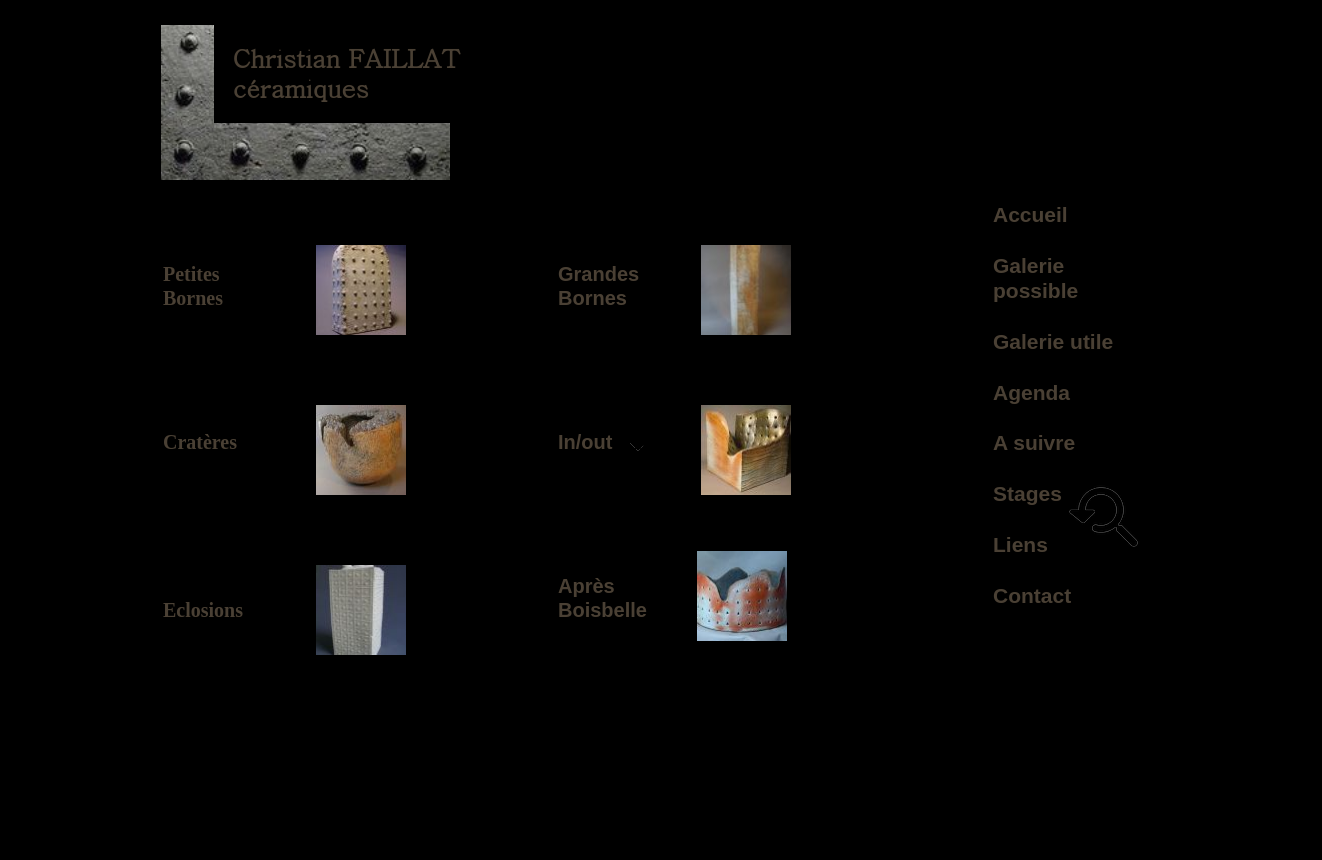  I want to click on indicates an outgoing call that wasn't answered, so click(638, 446).